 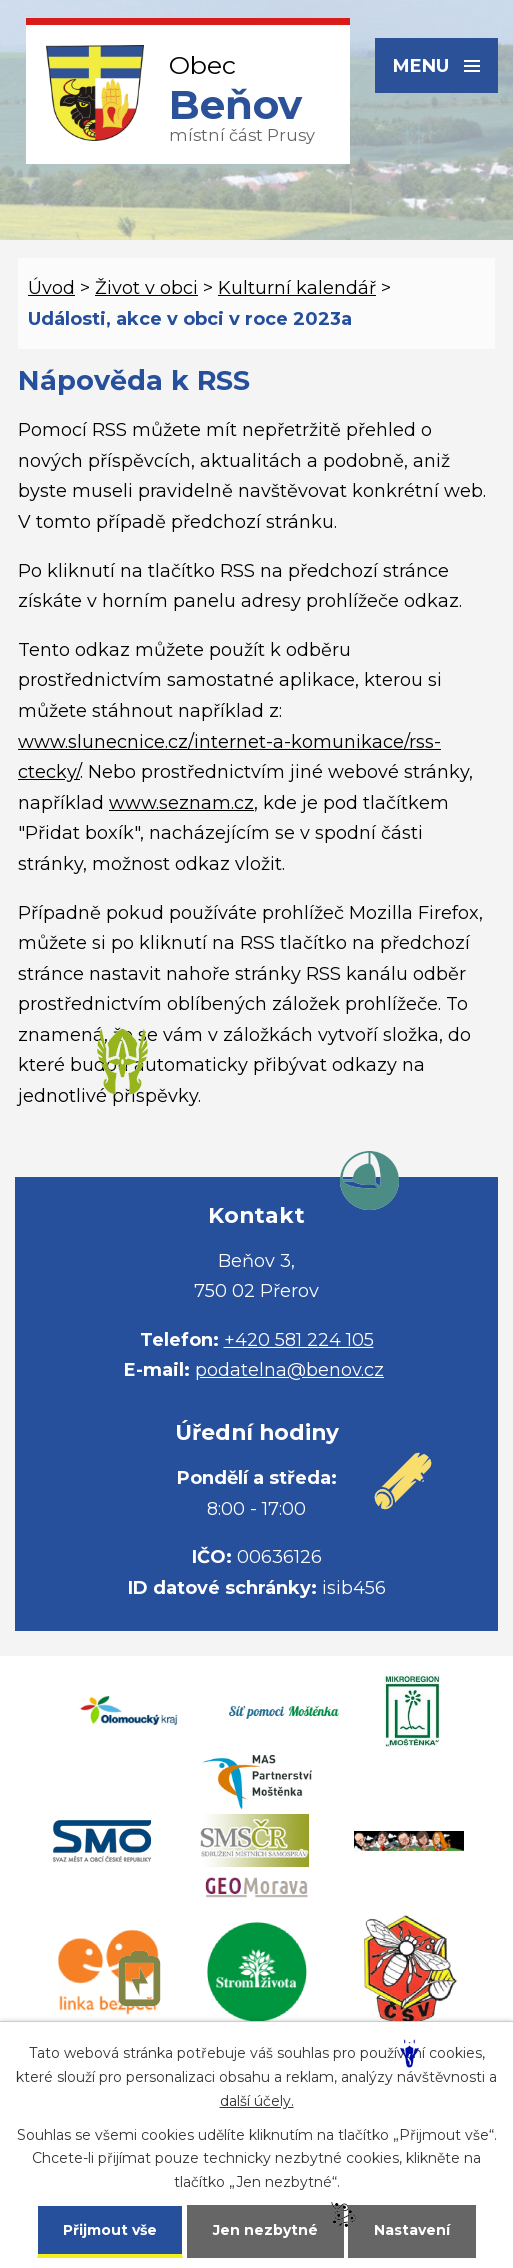 What do you see at coordinates (409, 2053) in the screenshot?
I see `cobra character or enemy type in a game` at bounding box center [409, 2053].